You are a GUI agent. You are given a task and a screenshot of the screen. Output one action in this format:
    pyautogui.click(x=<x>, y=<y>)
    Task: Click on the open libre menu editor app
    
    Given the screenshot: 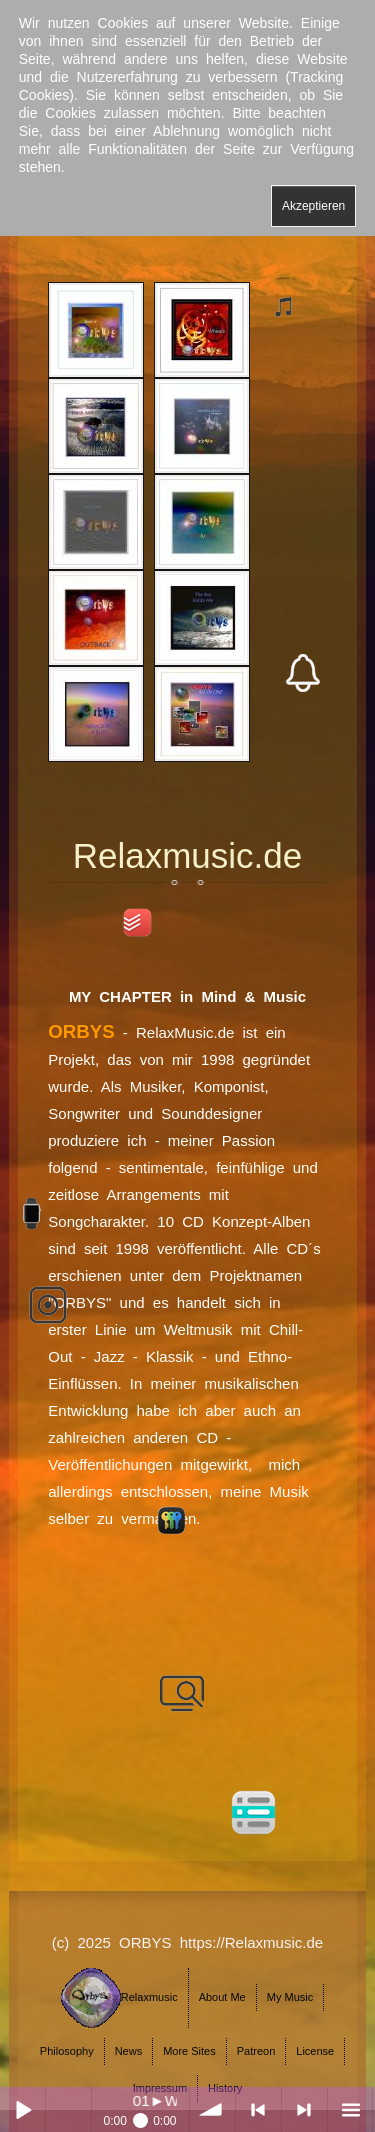 What is the action you would take?
    pyautogui.click(x=253, y=1812)
    